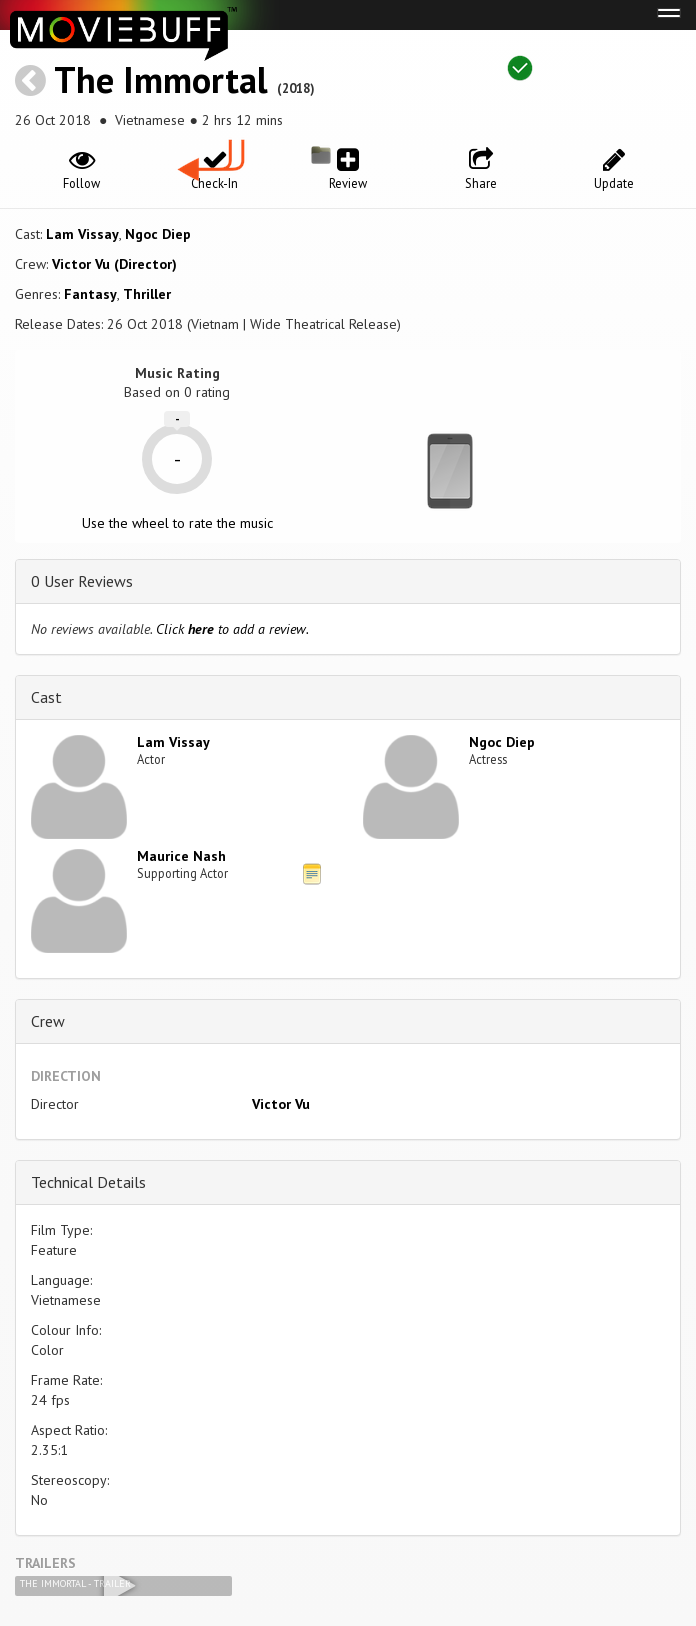  Describe the element at coordinates (321, 155) in the screenshot. I see `indicates a valid drop target for dragging files` at that location.